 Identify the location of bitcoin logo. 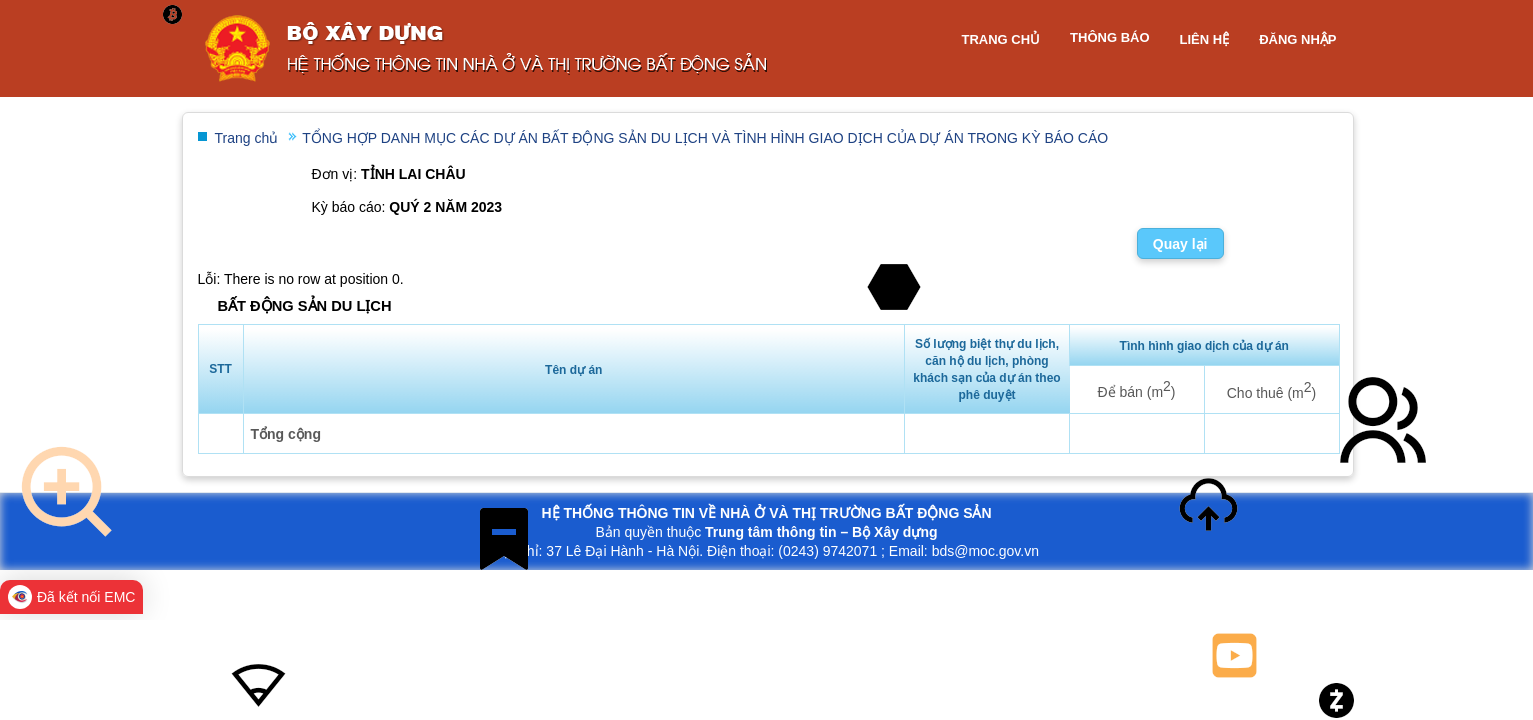
(172, 14).